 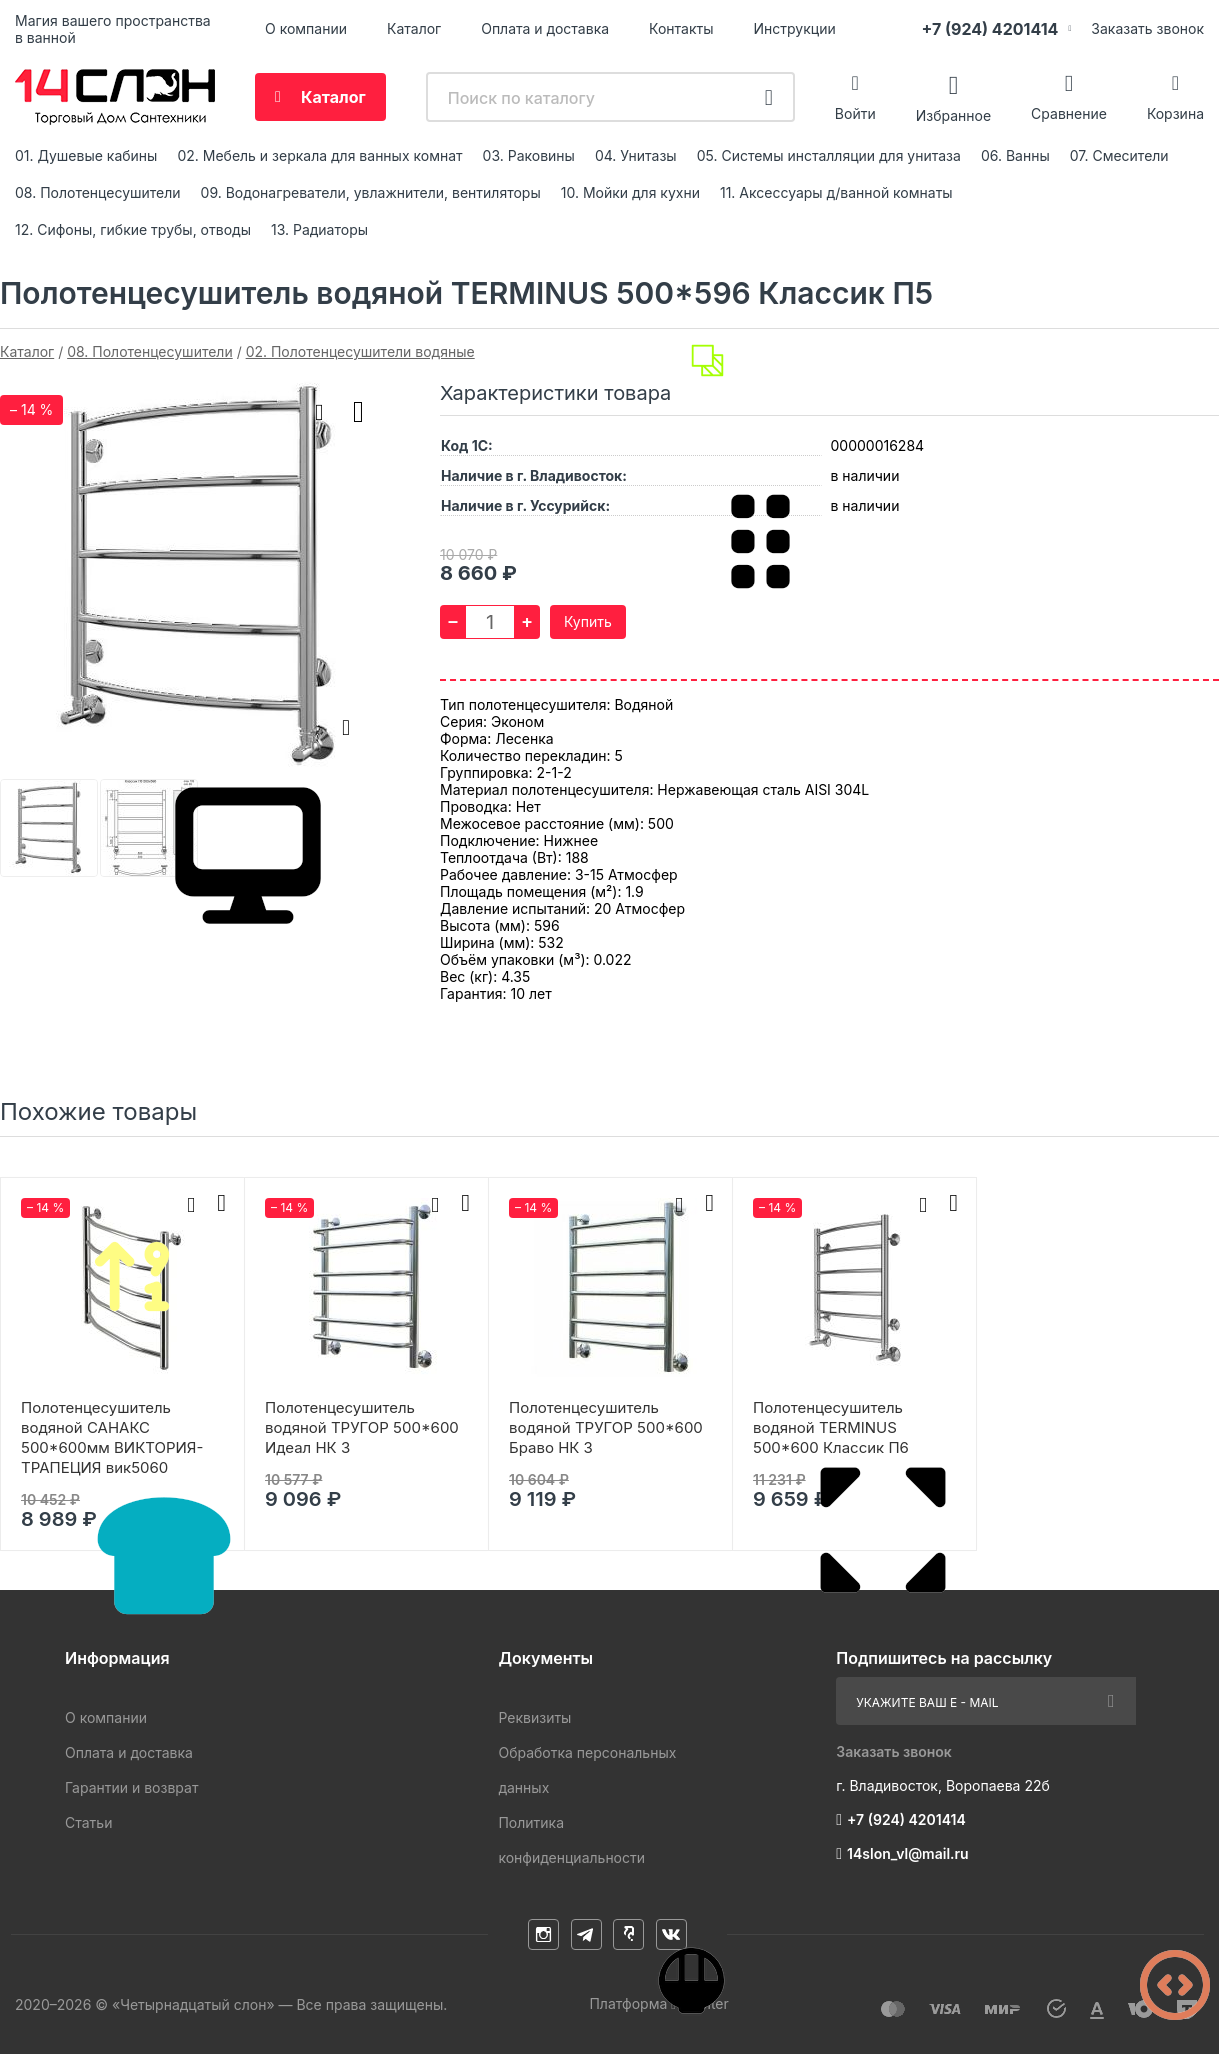 What do you see at coordinates (760, 541) in the screenshot?
I see `toggle grid view layout` at bounding box center [760, 541].